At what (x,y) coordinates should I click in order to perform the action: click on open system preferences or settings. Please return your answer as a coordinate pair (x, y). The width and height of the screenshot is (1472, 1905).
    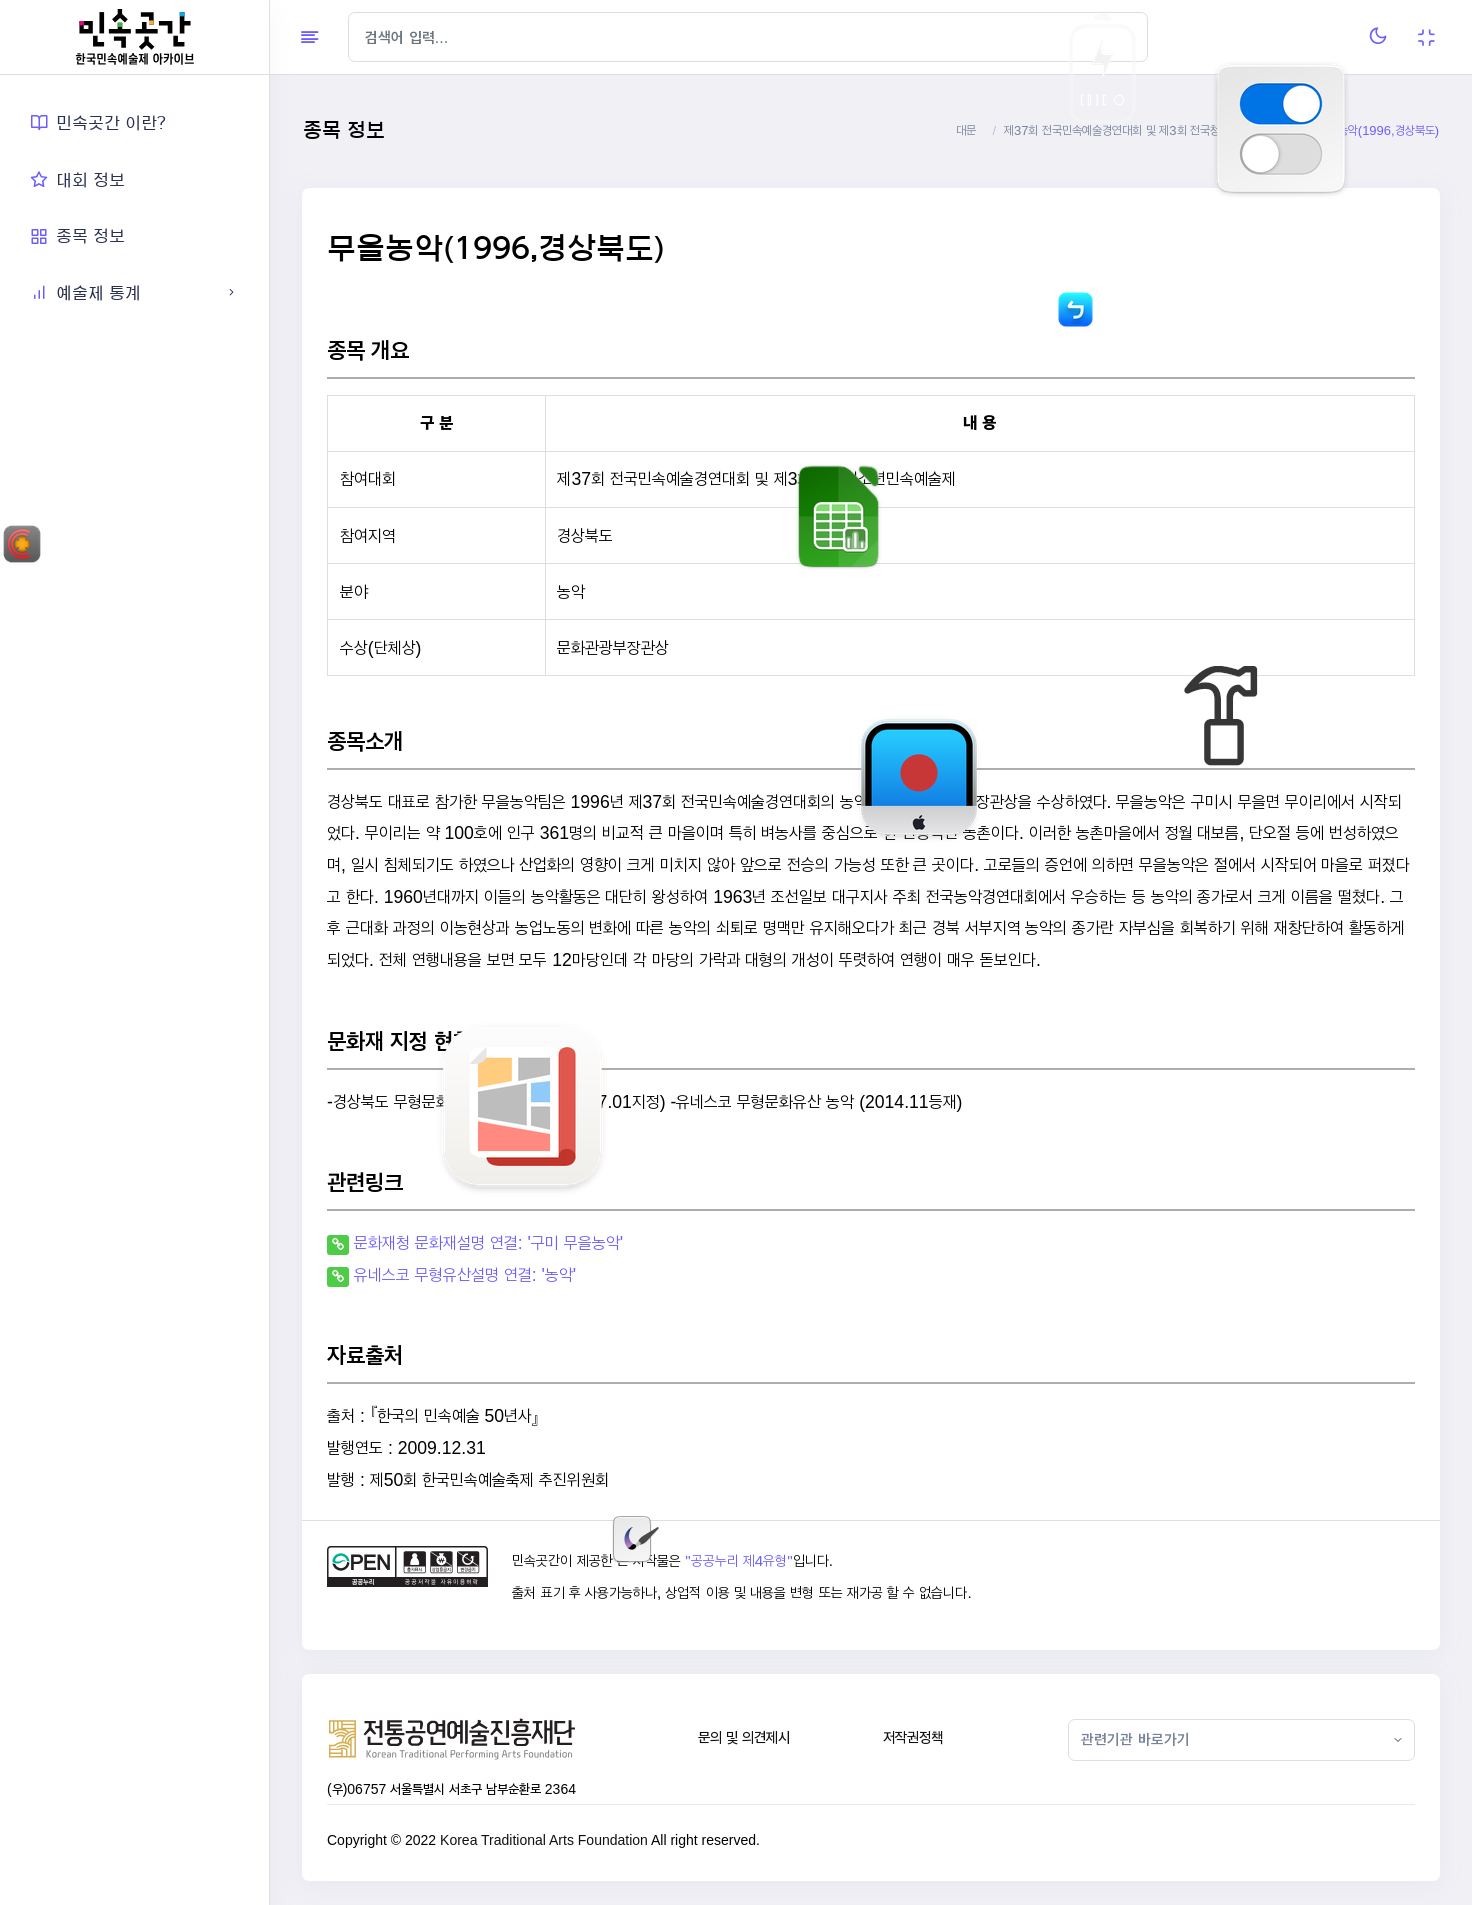
    Looking at the image, I should click on (1281, 129).